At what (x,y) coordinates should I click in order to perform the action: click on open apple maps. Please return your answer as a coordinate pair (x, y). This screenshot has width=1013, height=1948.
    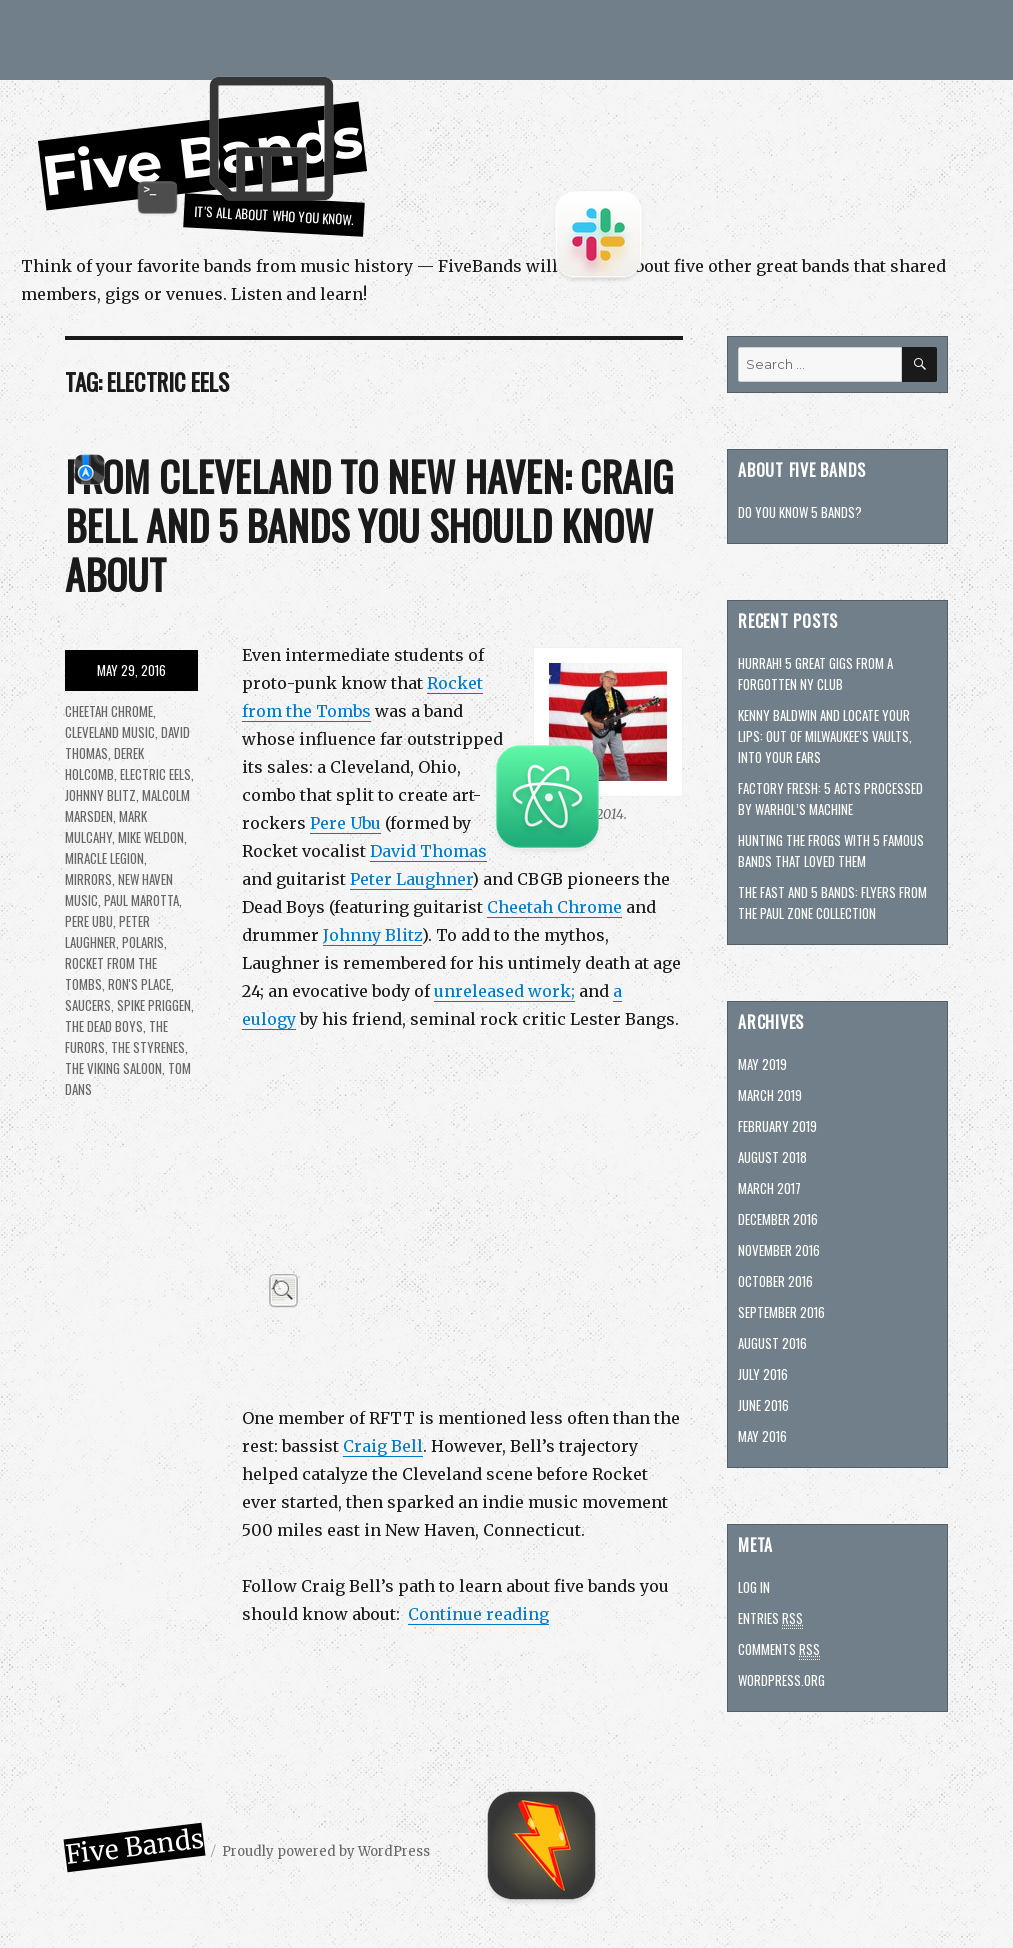
    Looking at the image, I should click on (89, 469).